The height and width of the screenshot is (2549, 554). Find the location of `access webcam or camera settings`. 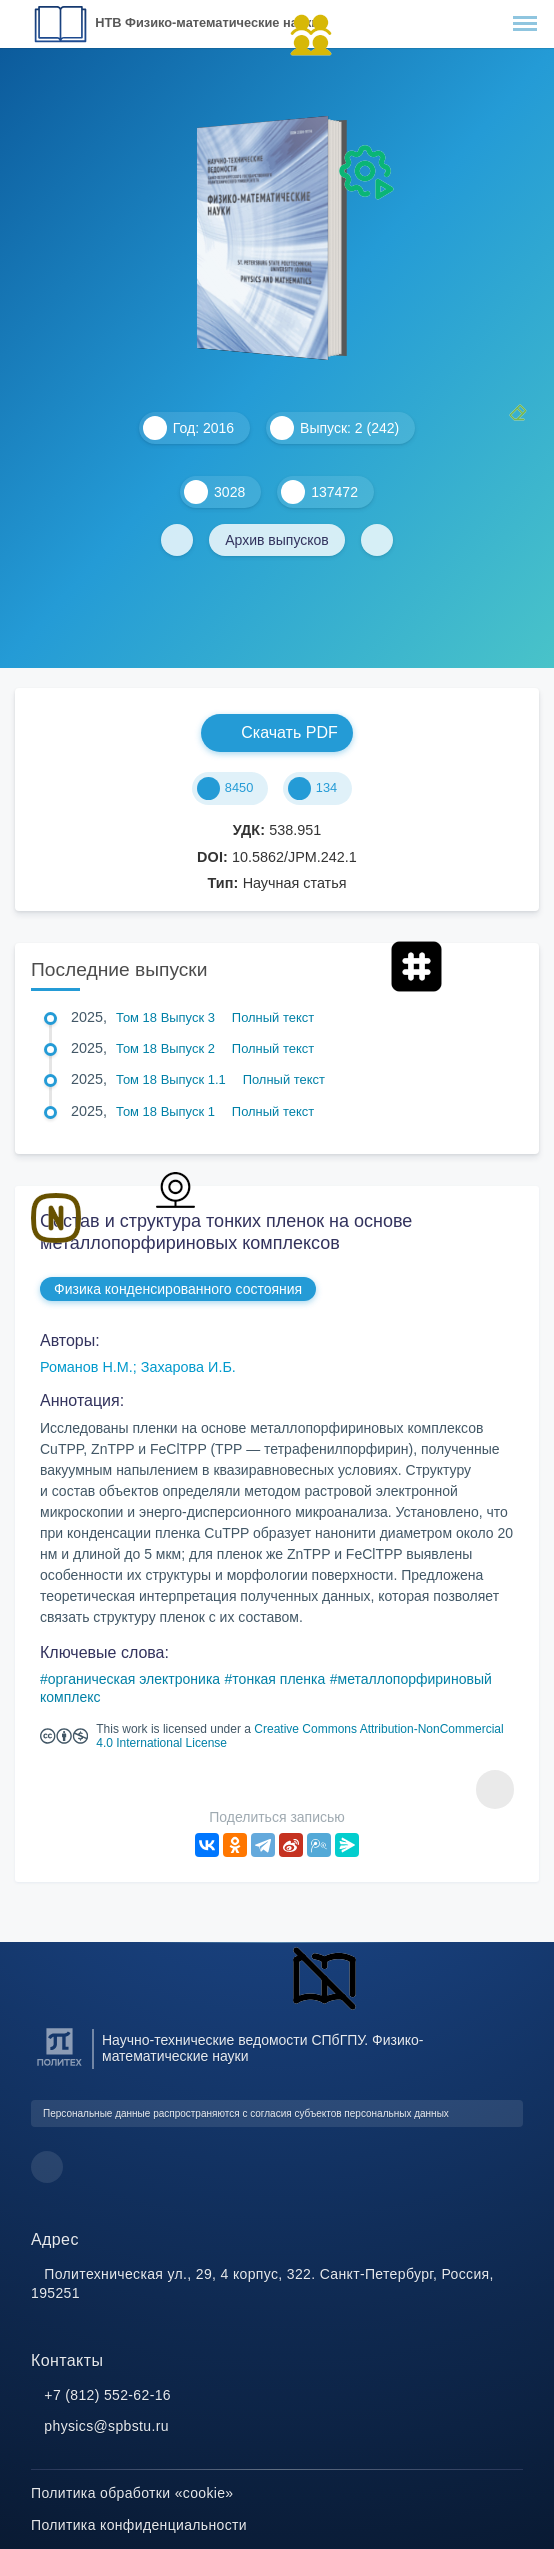

access webcam or camera settings is located at coordinates (175, 1191).